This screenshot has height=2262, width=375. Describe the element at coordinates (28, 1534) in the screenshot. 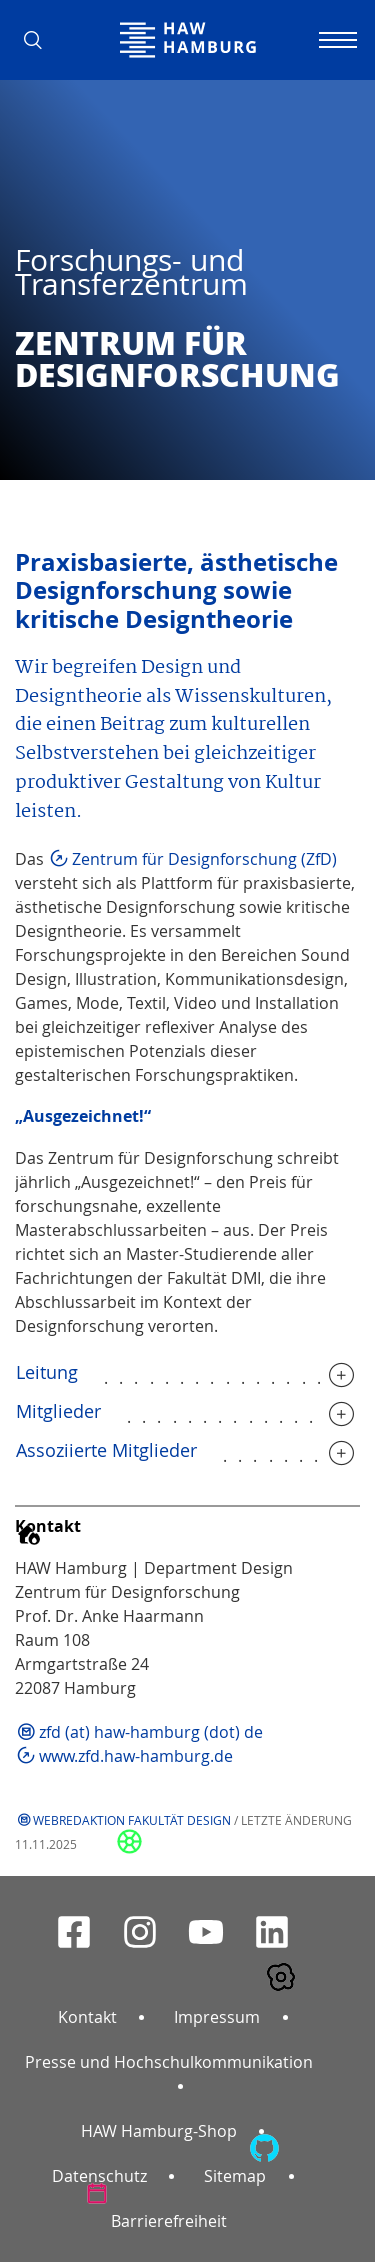

I see `report a fire emergency at a residence` at that location.